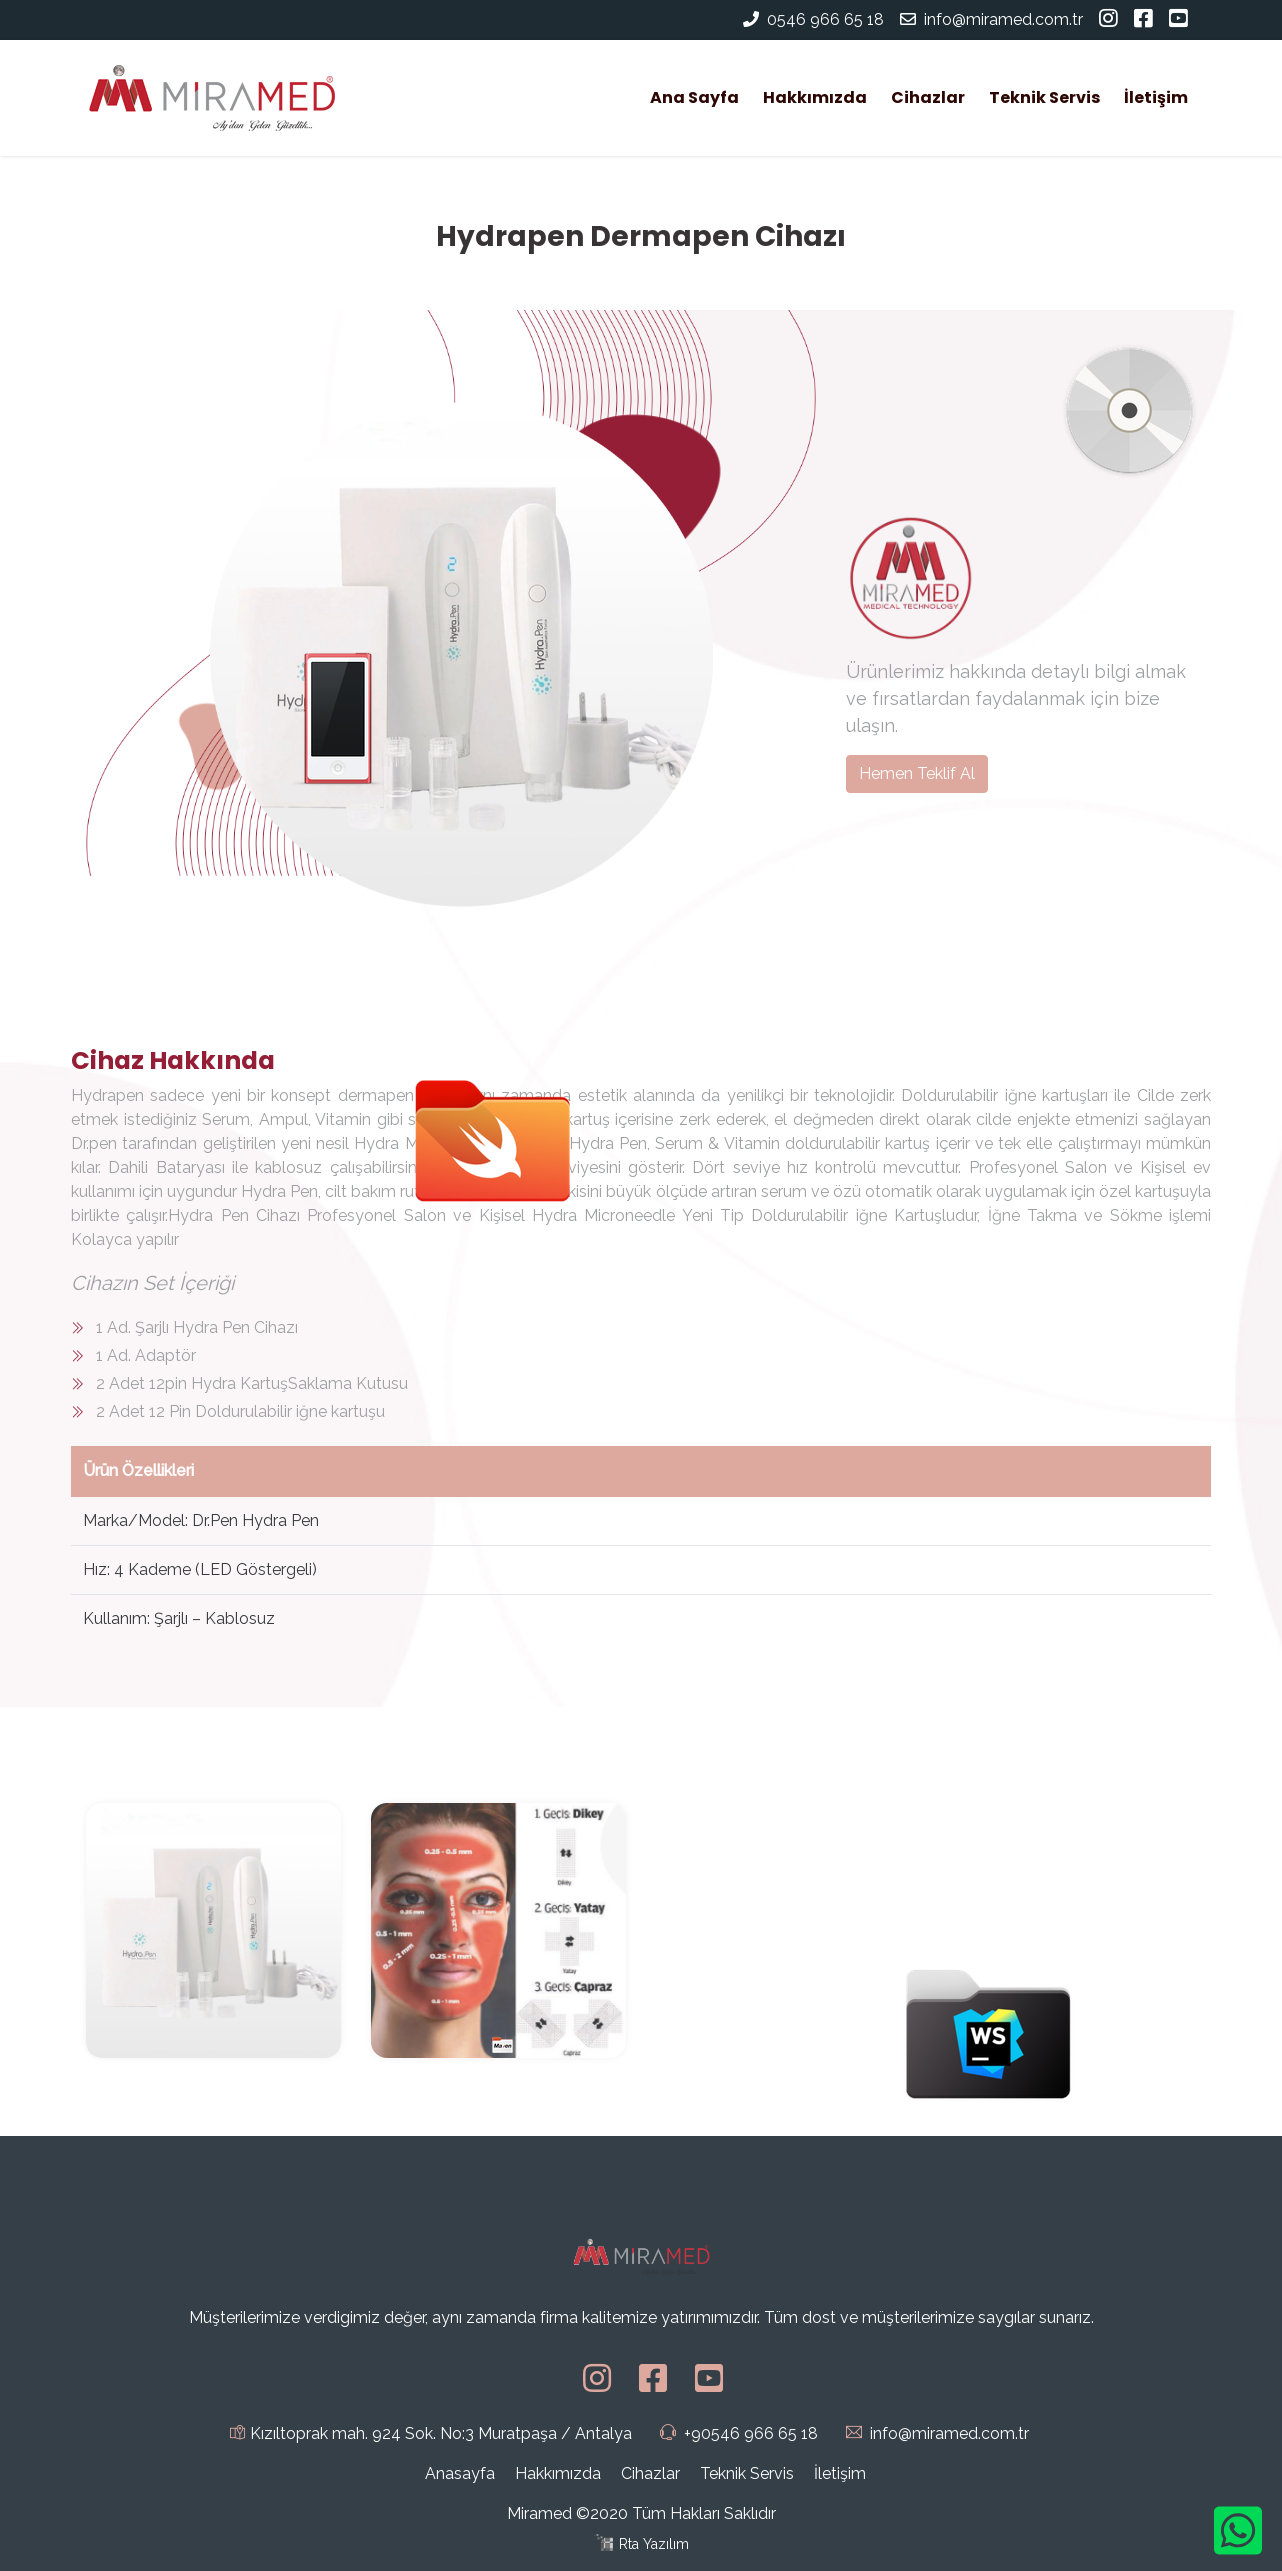  I want to click on open webstorm project folder, so click(987, 2038).